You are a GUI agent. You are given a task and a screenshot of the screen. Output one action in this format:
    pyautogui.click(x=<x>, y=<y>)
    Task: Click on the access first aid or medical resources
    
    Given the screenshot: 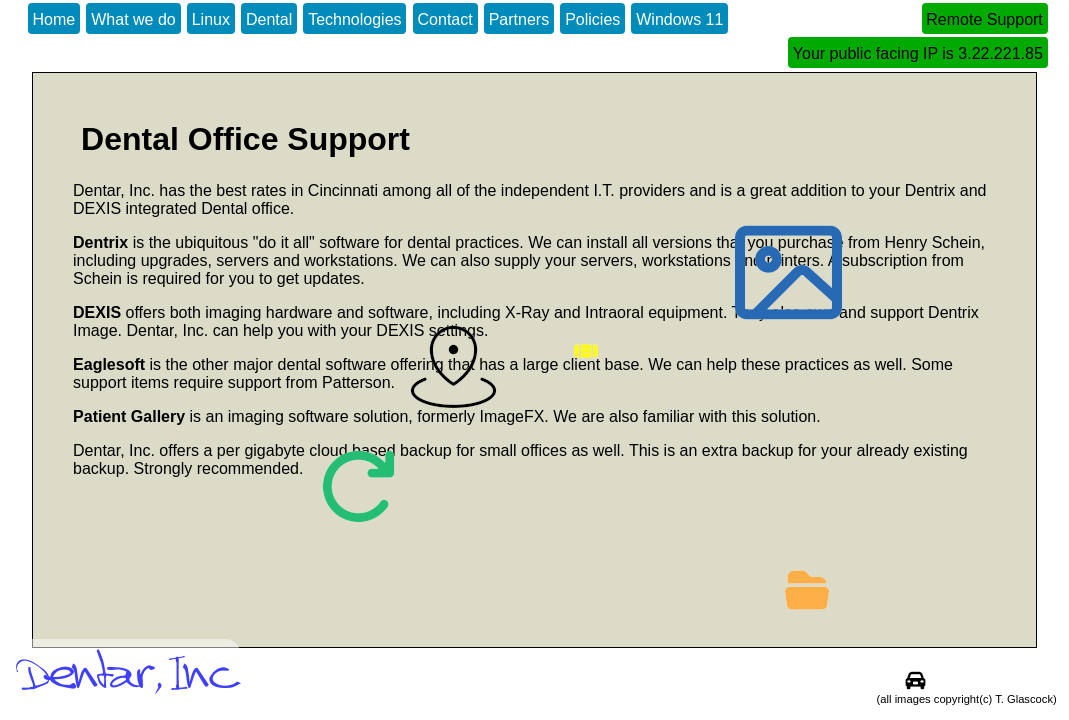 What is the action you would take?
    pyautogui.click(x=586, y=351)
    